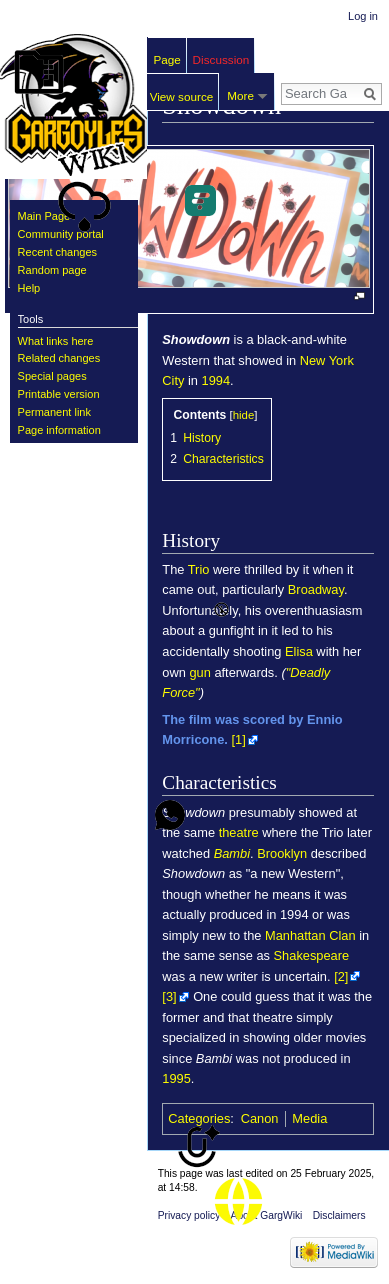  I want to click on information unavailable or hidden, so click(221, 609).